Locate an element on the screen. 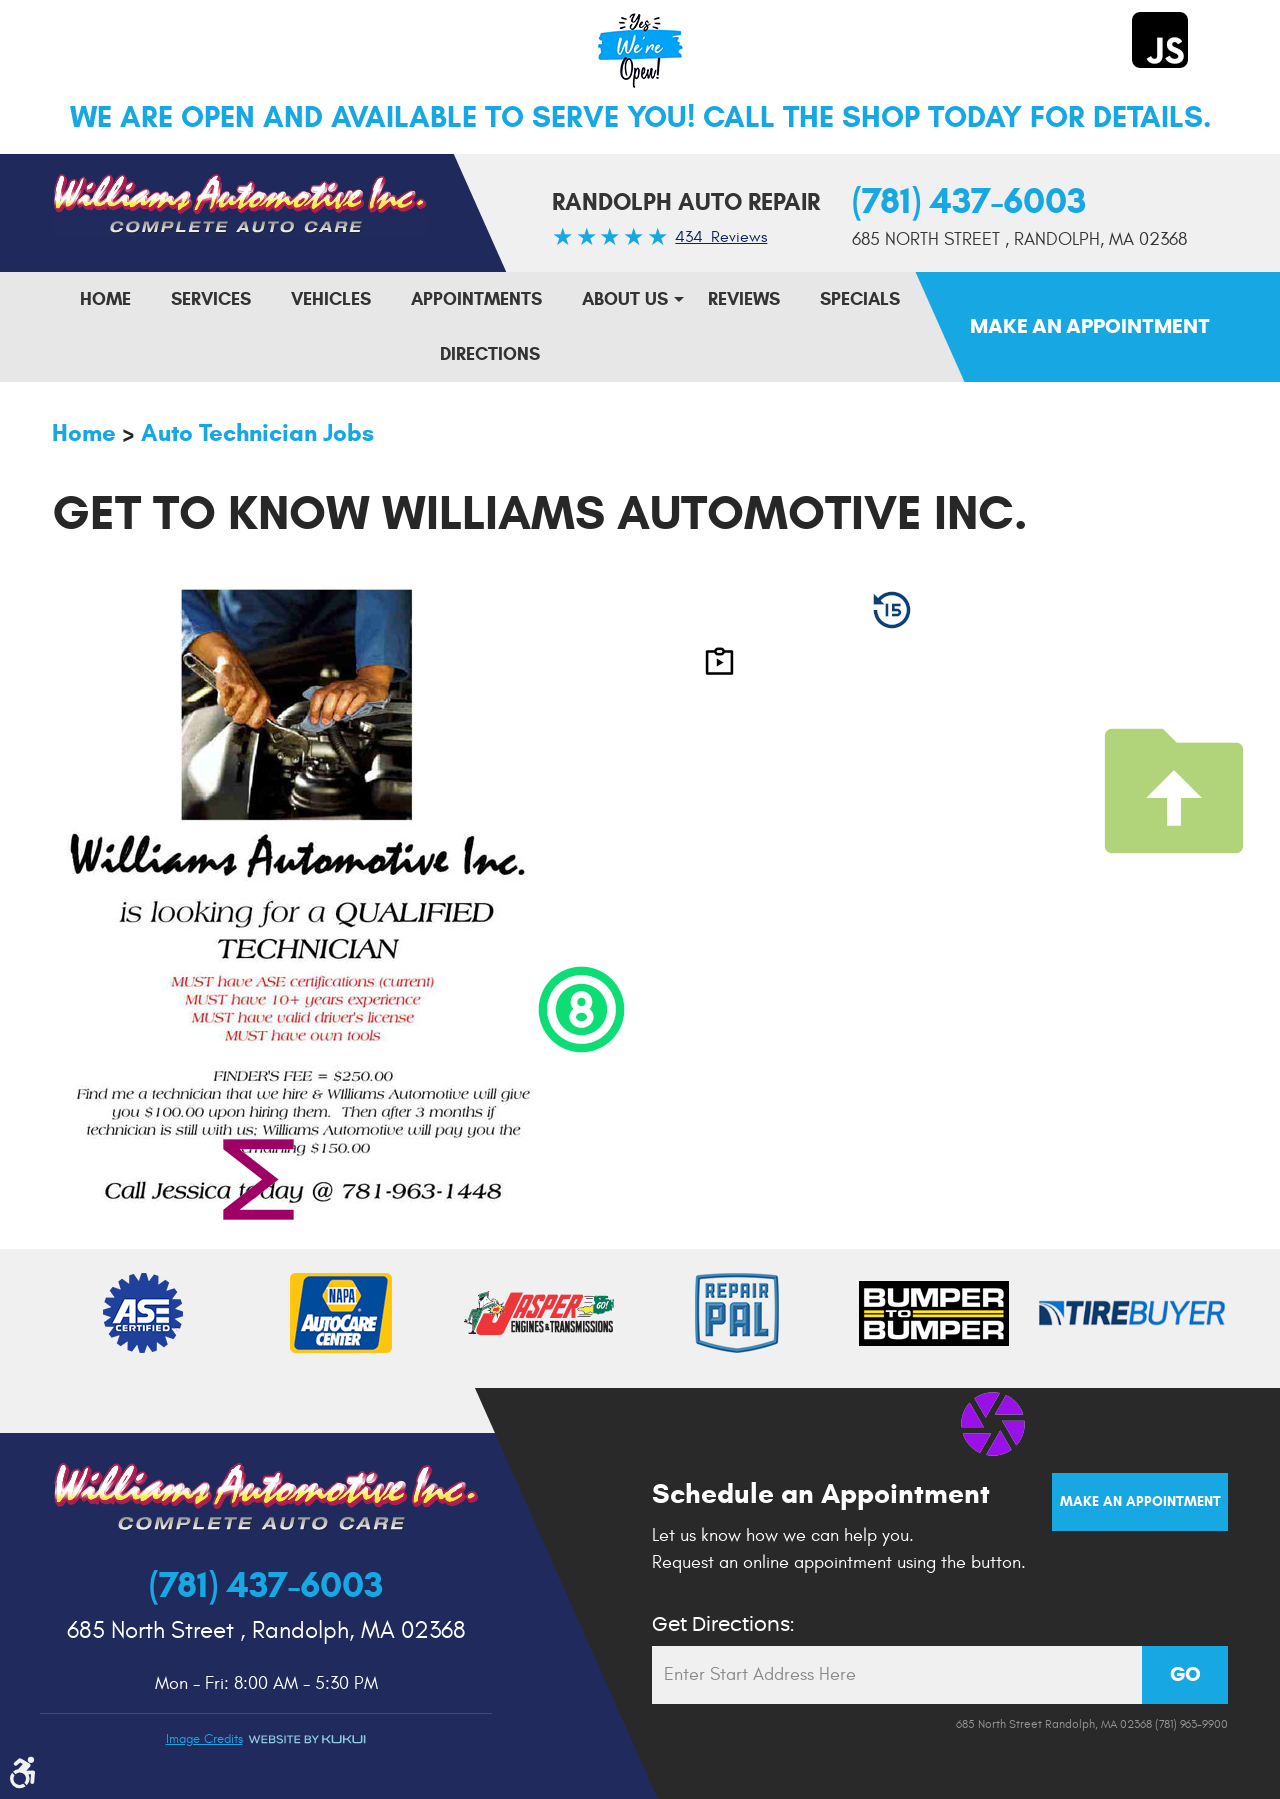  upload files to a folder is located at coordinates (1174, 791).